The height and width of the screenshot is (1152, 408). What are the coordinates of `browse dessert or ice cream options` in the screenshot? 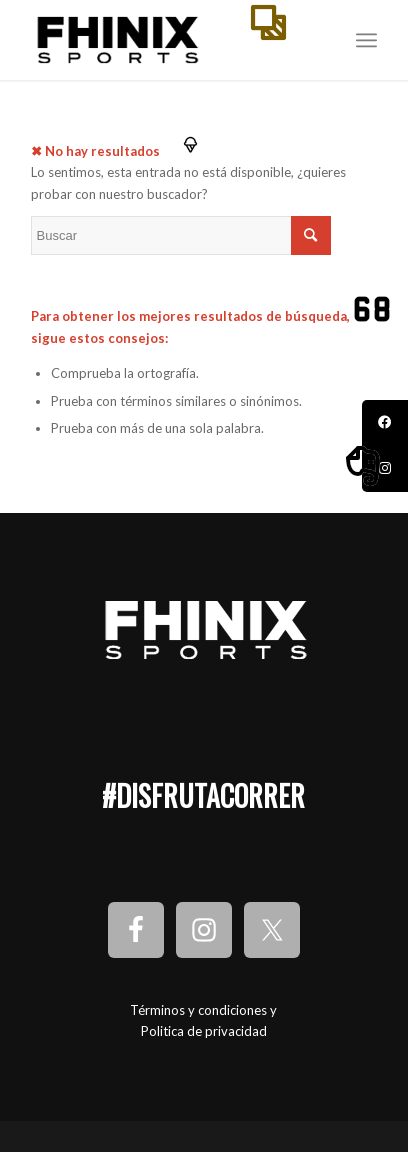 It's located at (190, 144).